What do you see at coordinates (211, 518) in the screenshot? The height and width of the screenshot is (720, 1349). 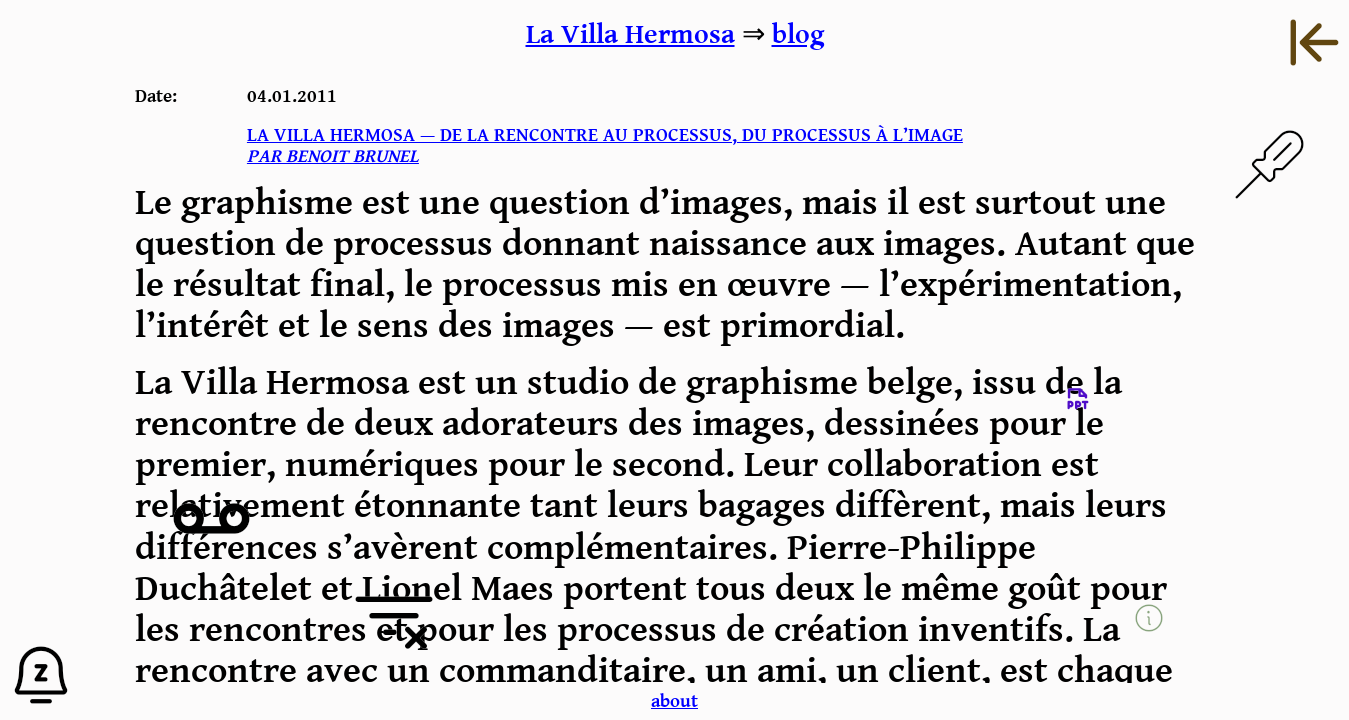 I see `indicates voicemail is available` at bounding box center [211, 518].